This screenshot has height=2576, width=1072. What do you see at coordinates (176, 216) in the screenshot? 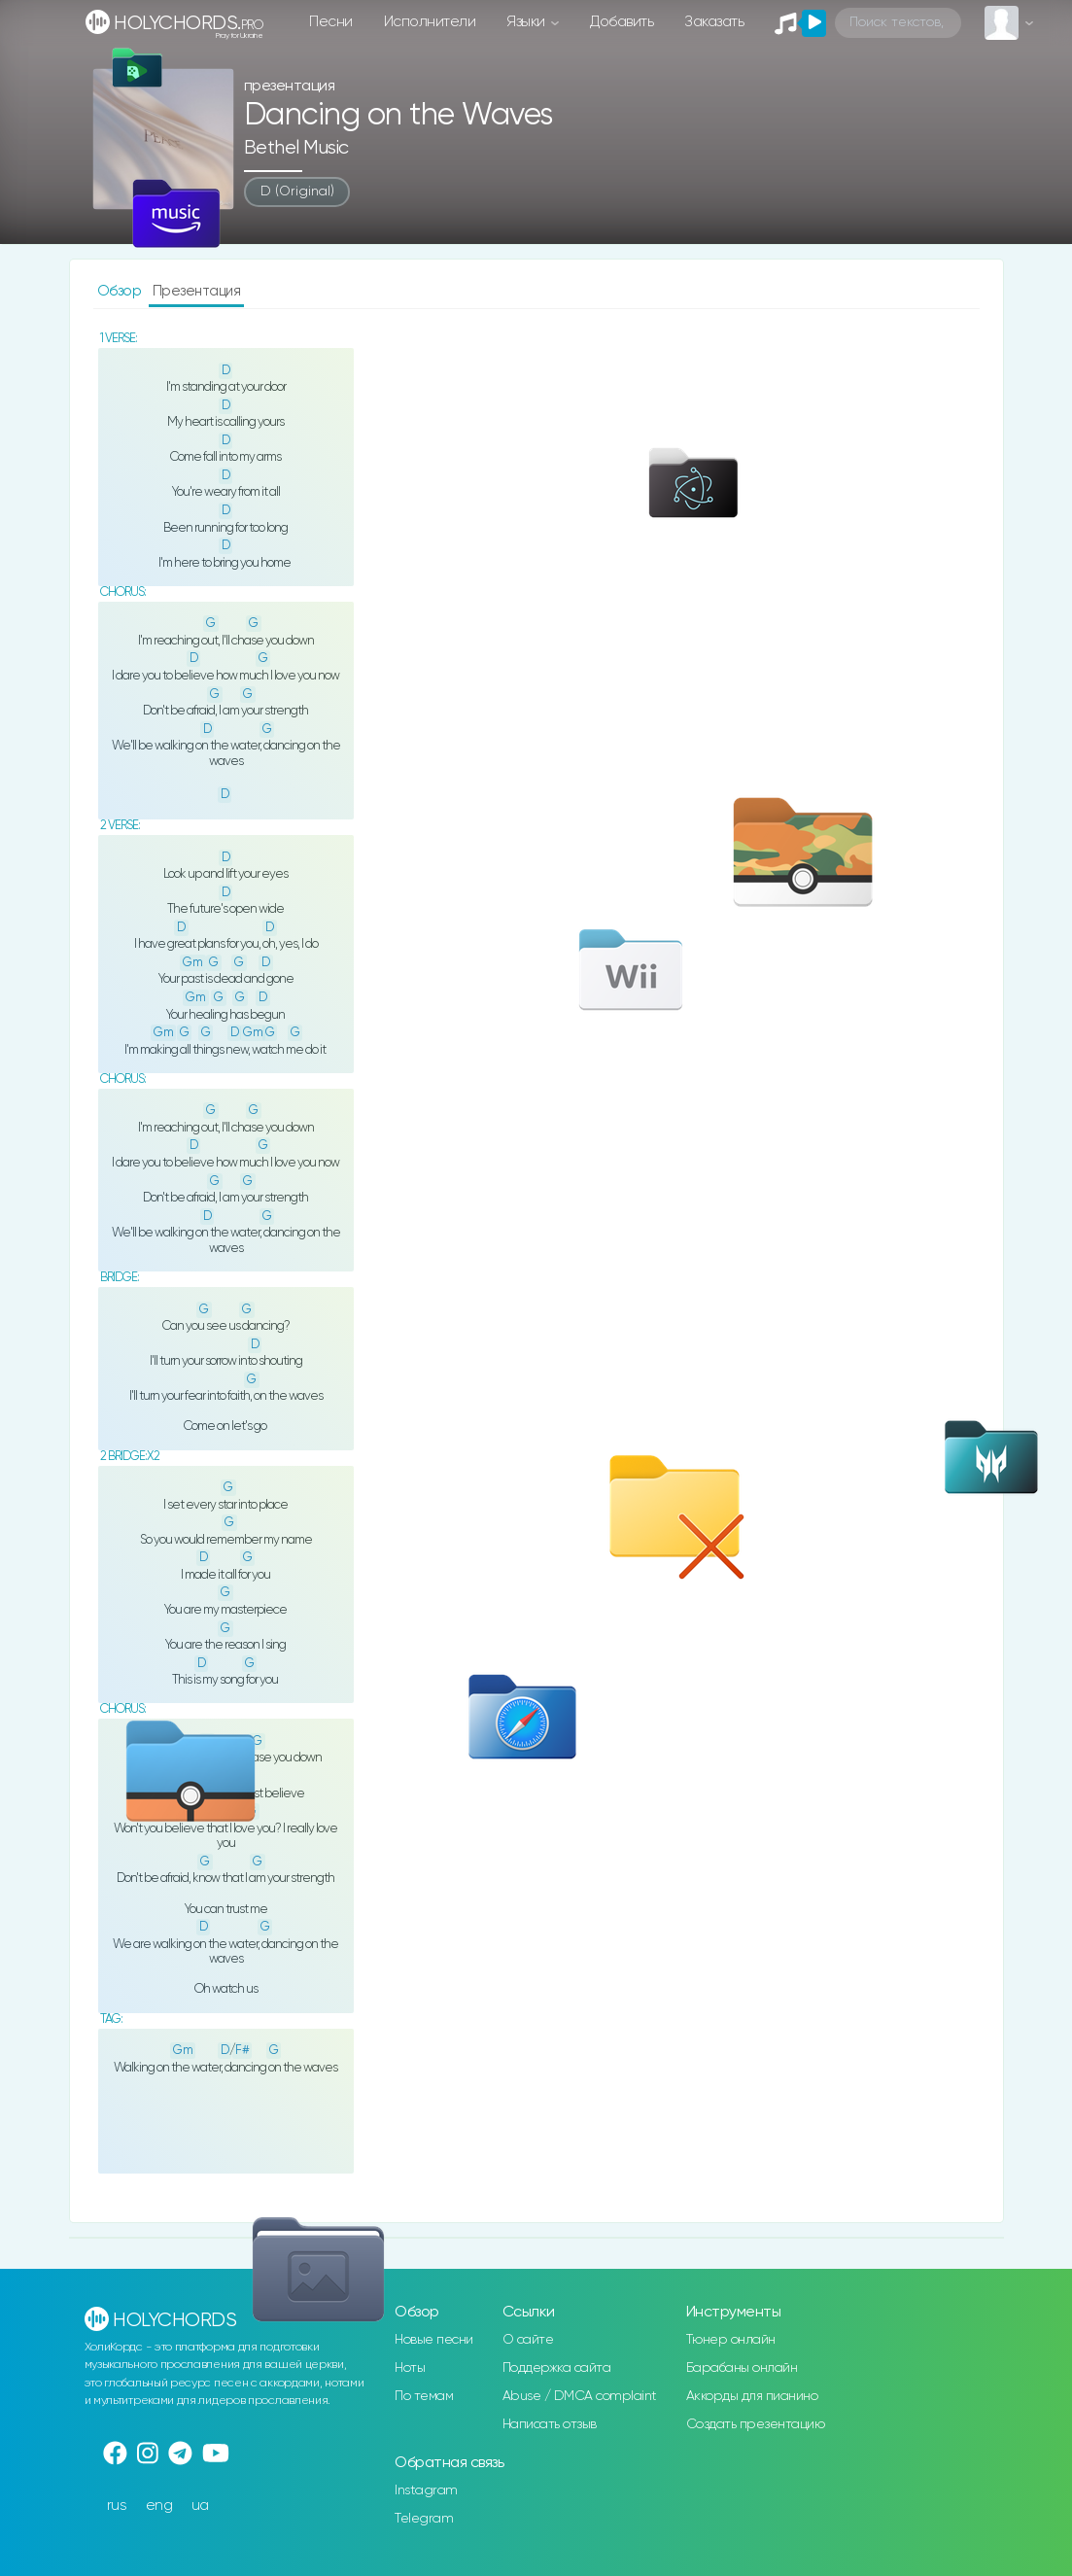
I see `open folder containing amazon music files` at bounding box center [176, 216].